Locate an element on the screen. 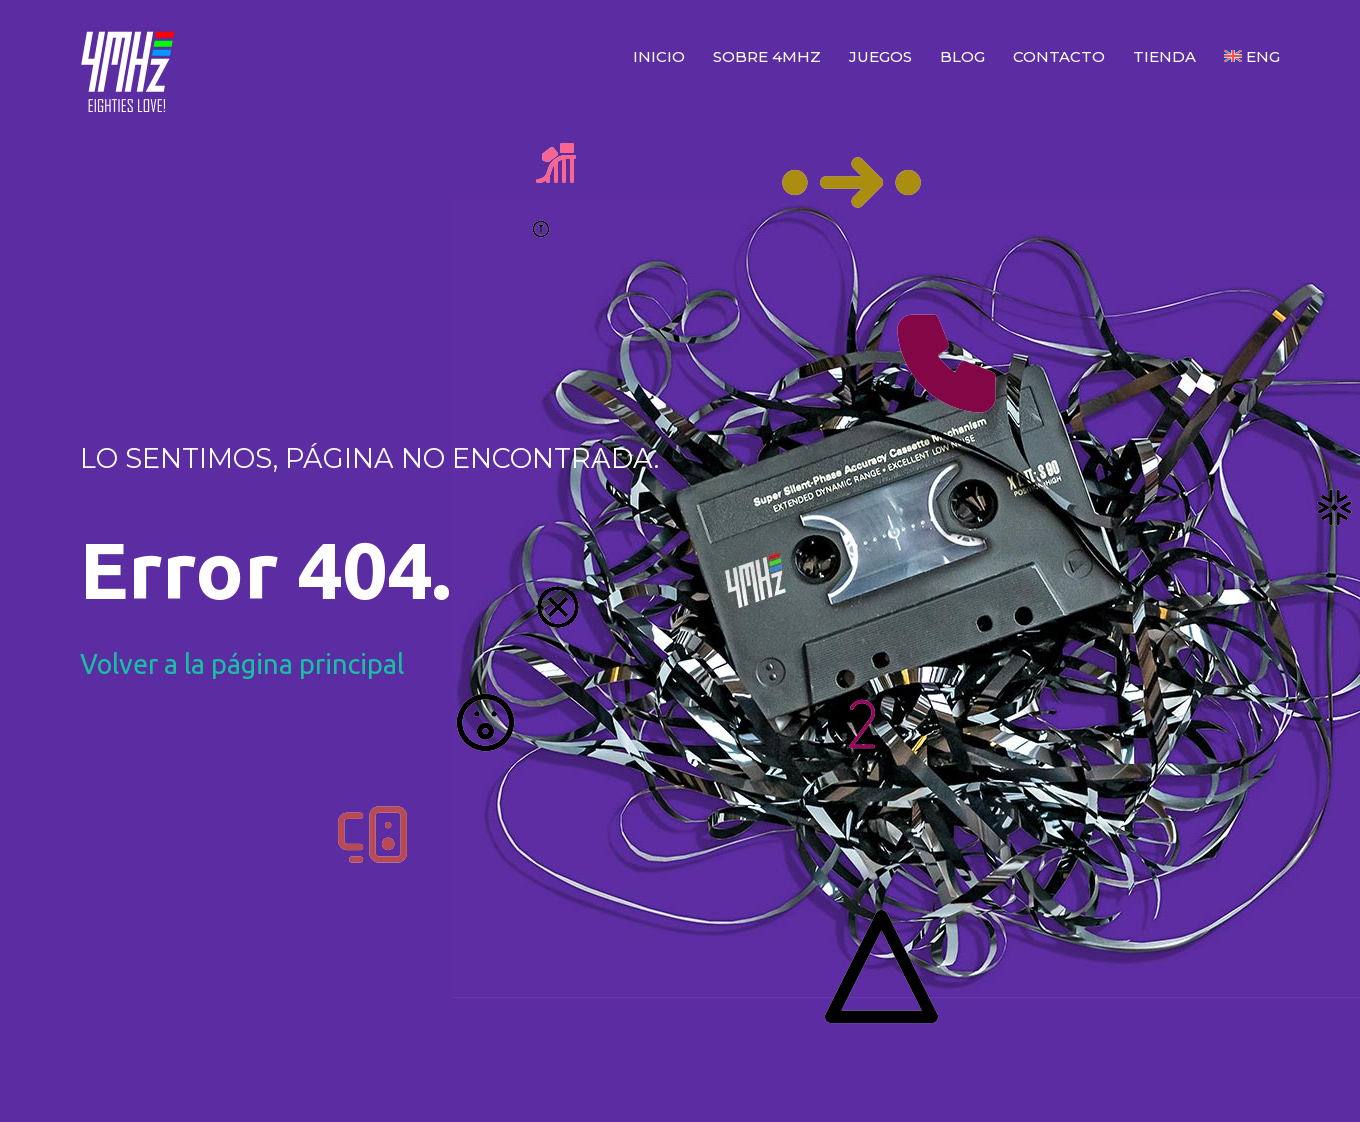  open citymapper for transit directions is located at coordinates (851, 182).